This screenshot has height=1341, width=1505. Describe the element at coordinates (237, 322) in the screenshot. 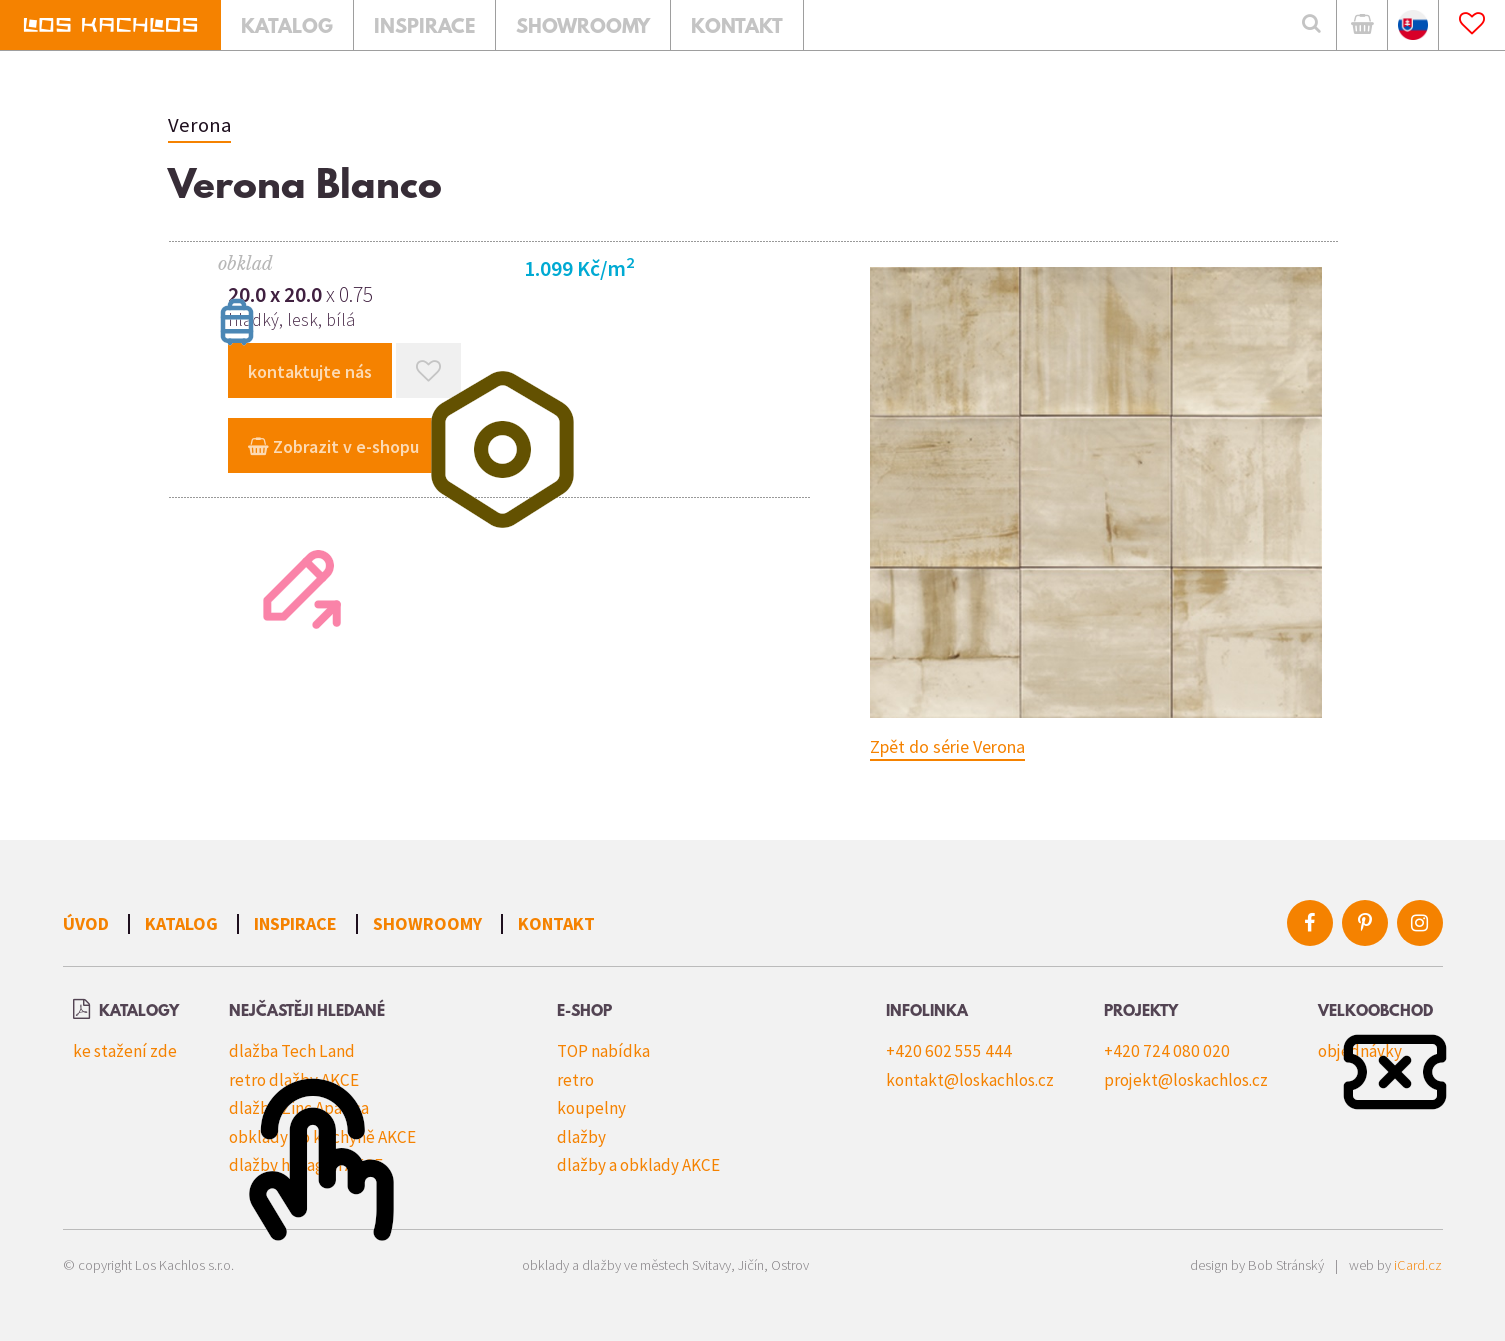

I see `access travel or trip information` at that location.